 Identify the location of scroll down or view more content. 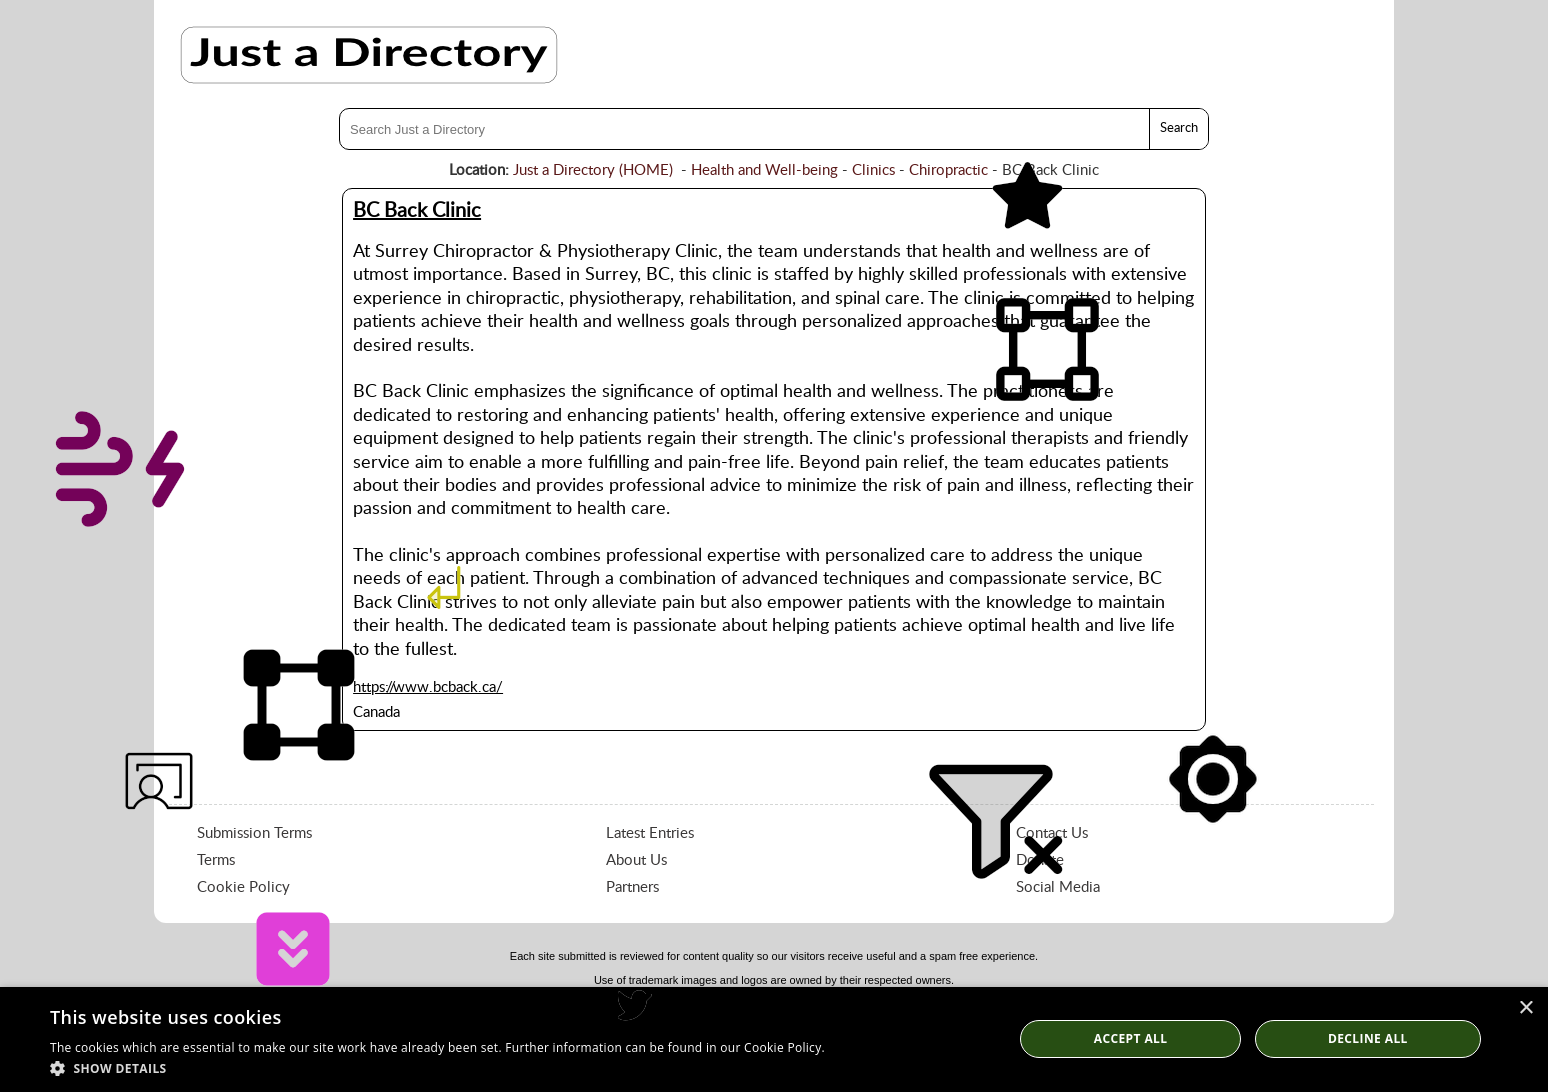
(293, 949).